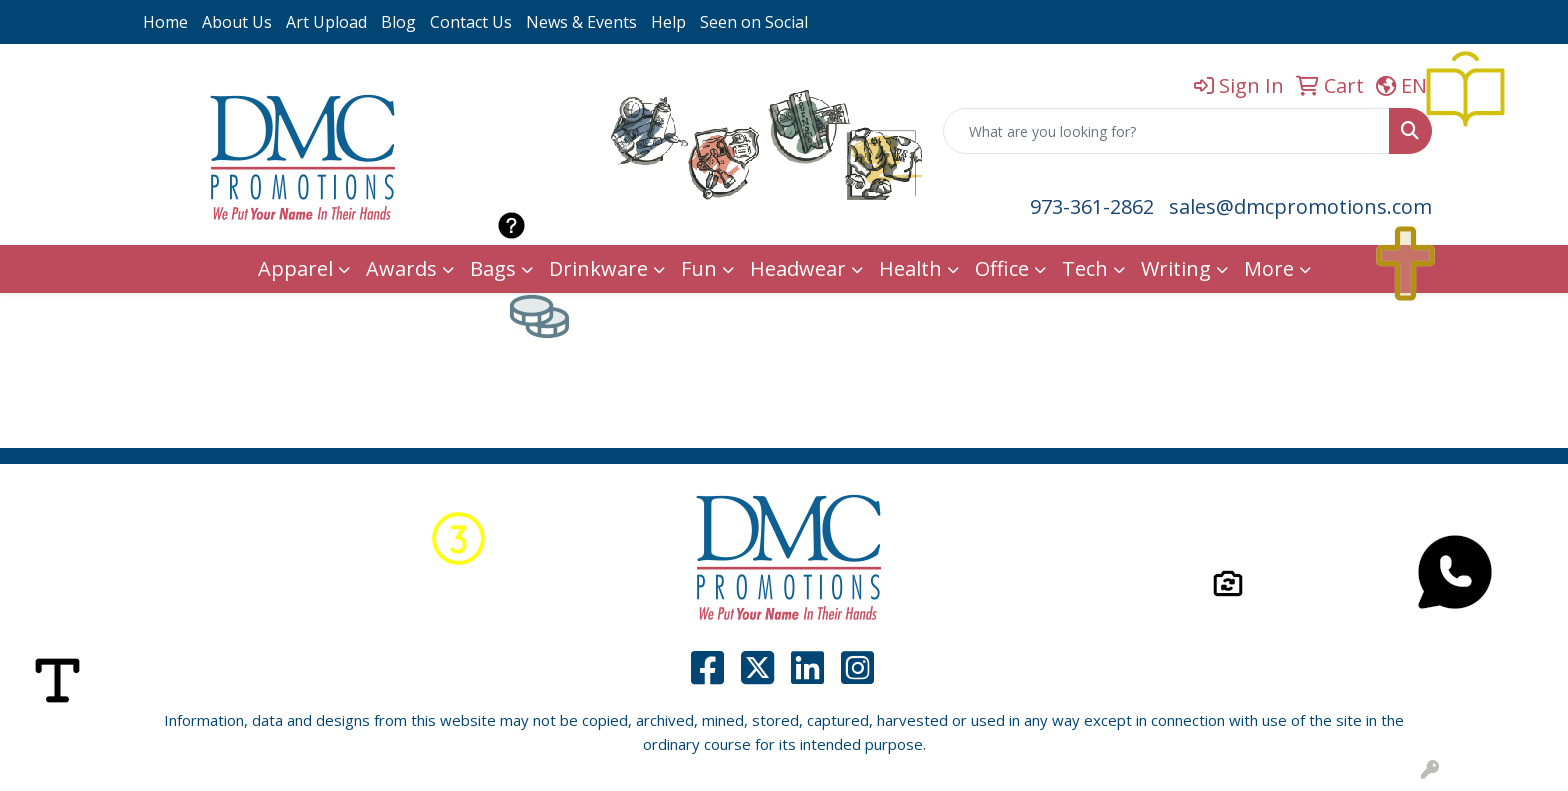 The height and width of the screenshot is (791, 1568). Describe the element at coordinates (1228, 584) in the screenshot. I see `switch between front and rear camera` at that location.